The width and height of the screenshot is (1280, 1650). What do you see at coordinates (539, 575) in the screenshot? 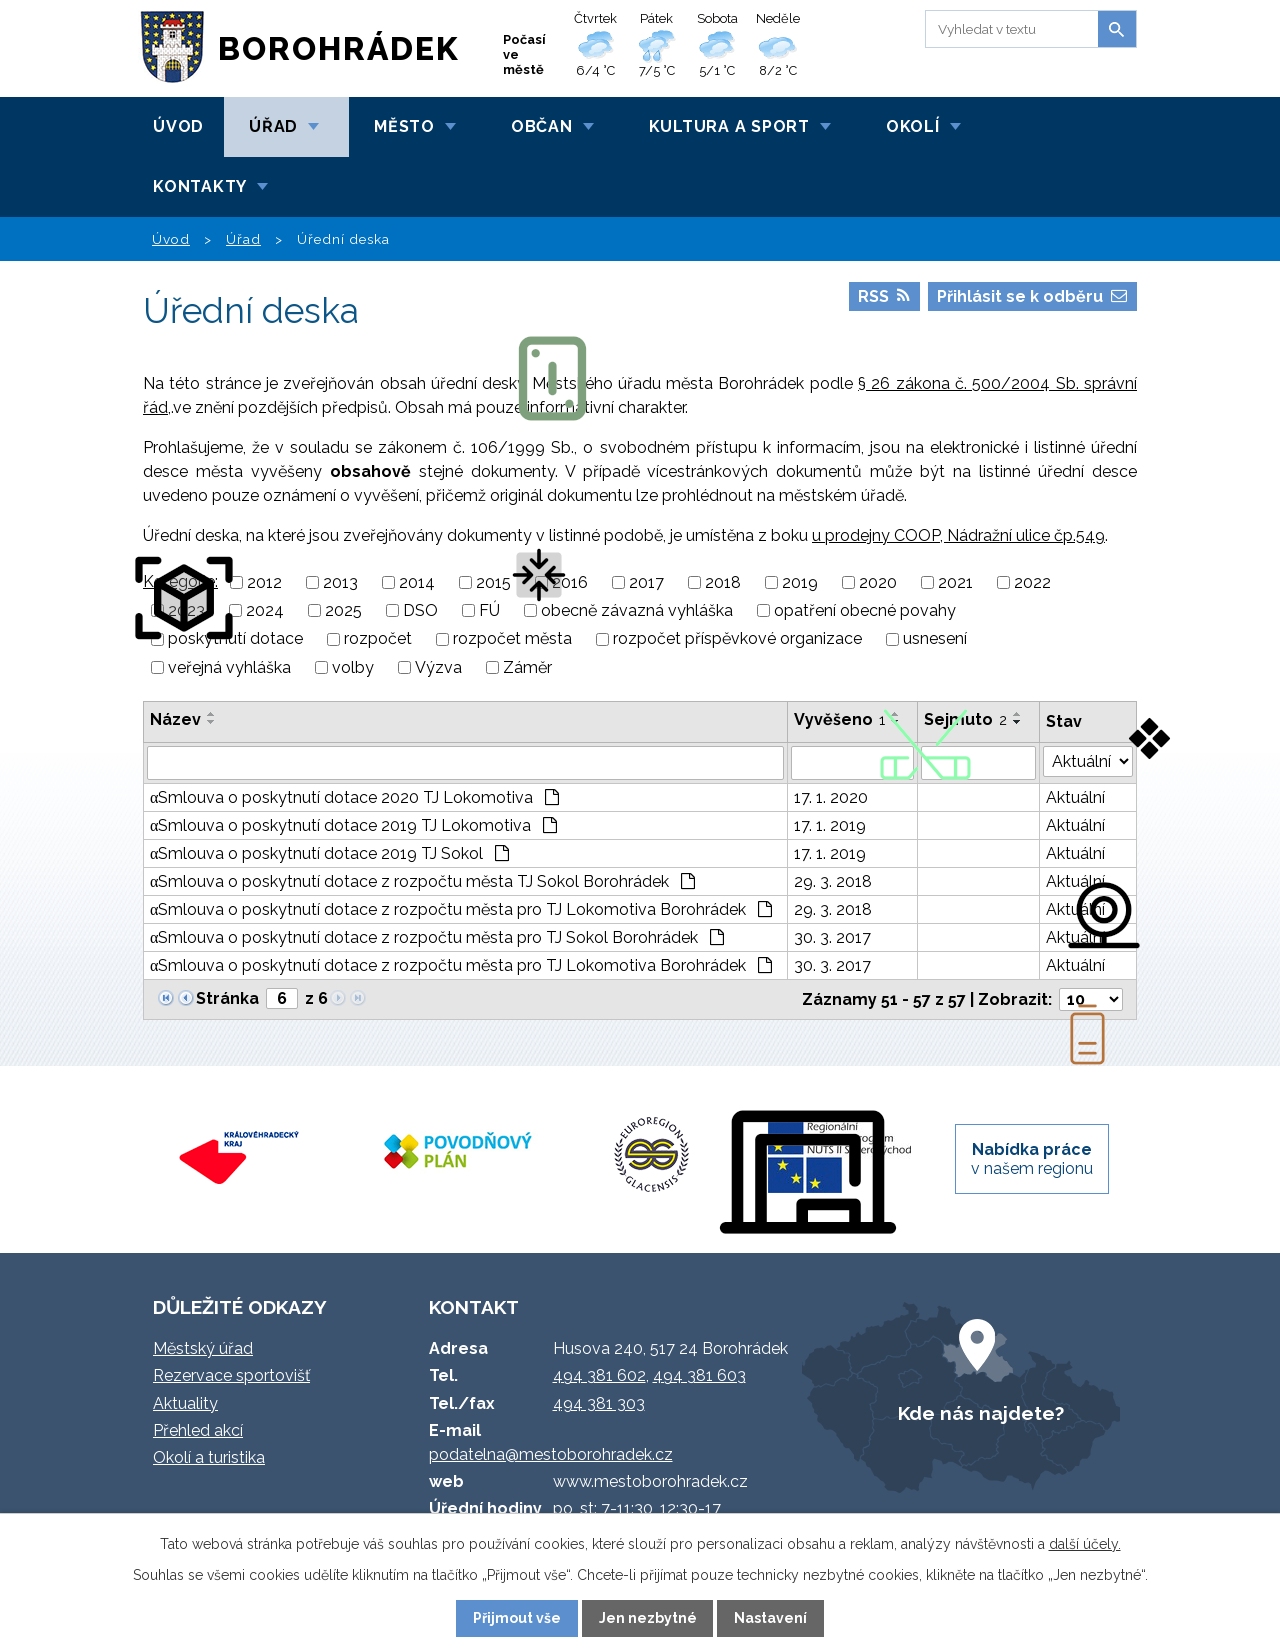
I see `collapse or minimize content` at bounding box center [539, 575].